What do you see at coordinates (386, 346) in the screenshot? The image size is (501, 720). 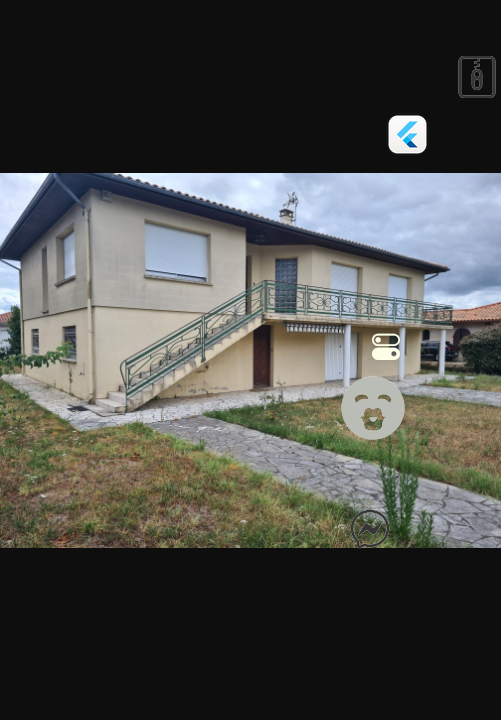 I see `access system tweaks and customization settings` at bounding box center [386, 346].